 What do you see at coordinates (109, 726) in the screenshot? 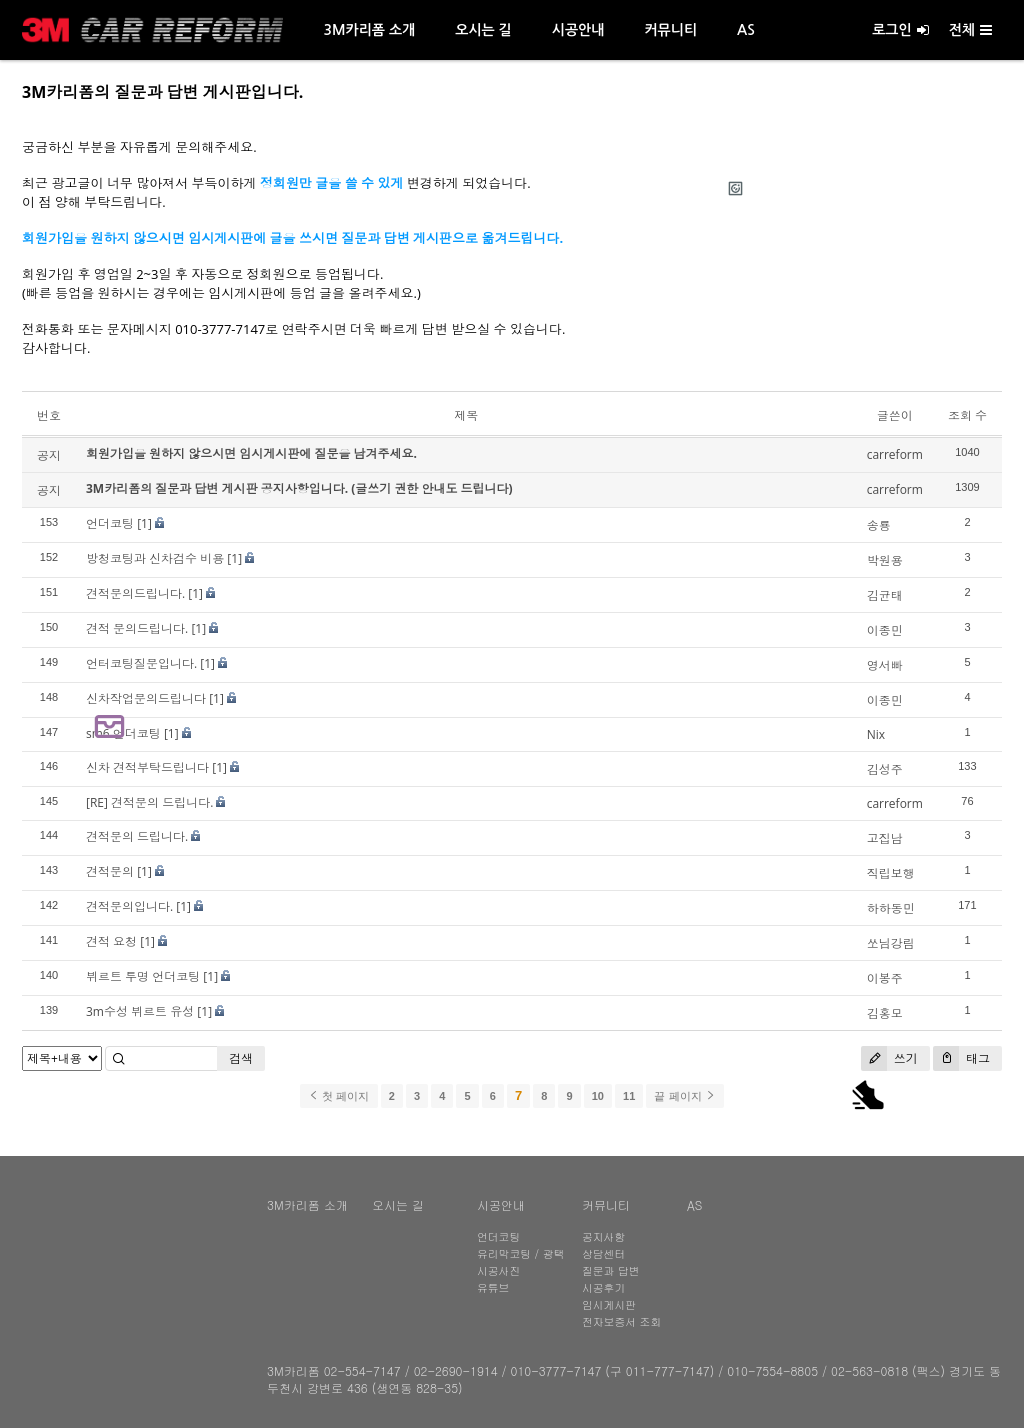
I see `access your wallet or saved payment methods` at bounding box center [109, 726].